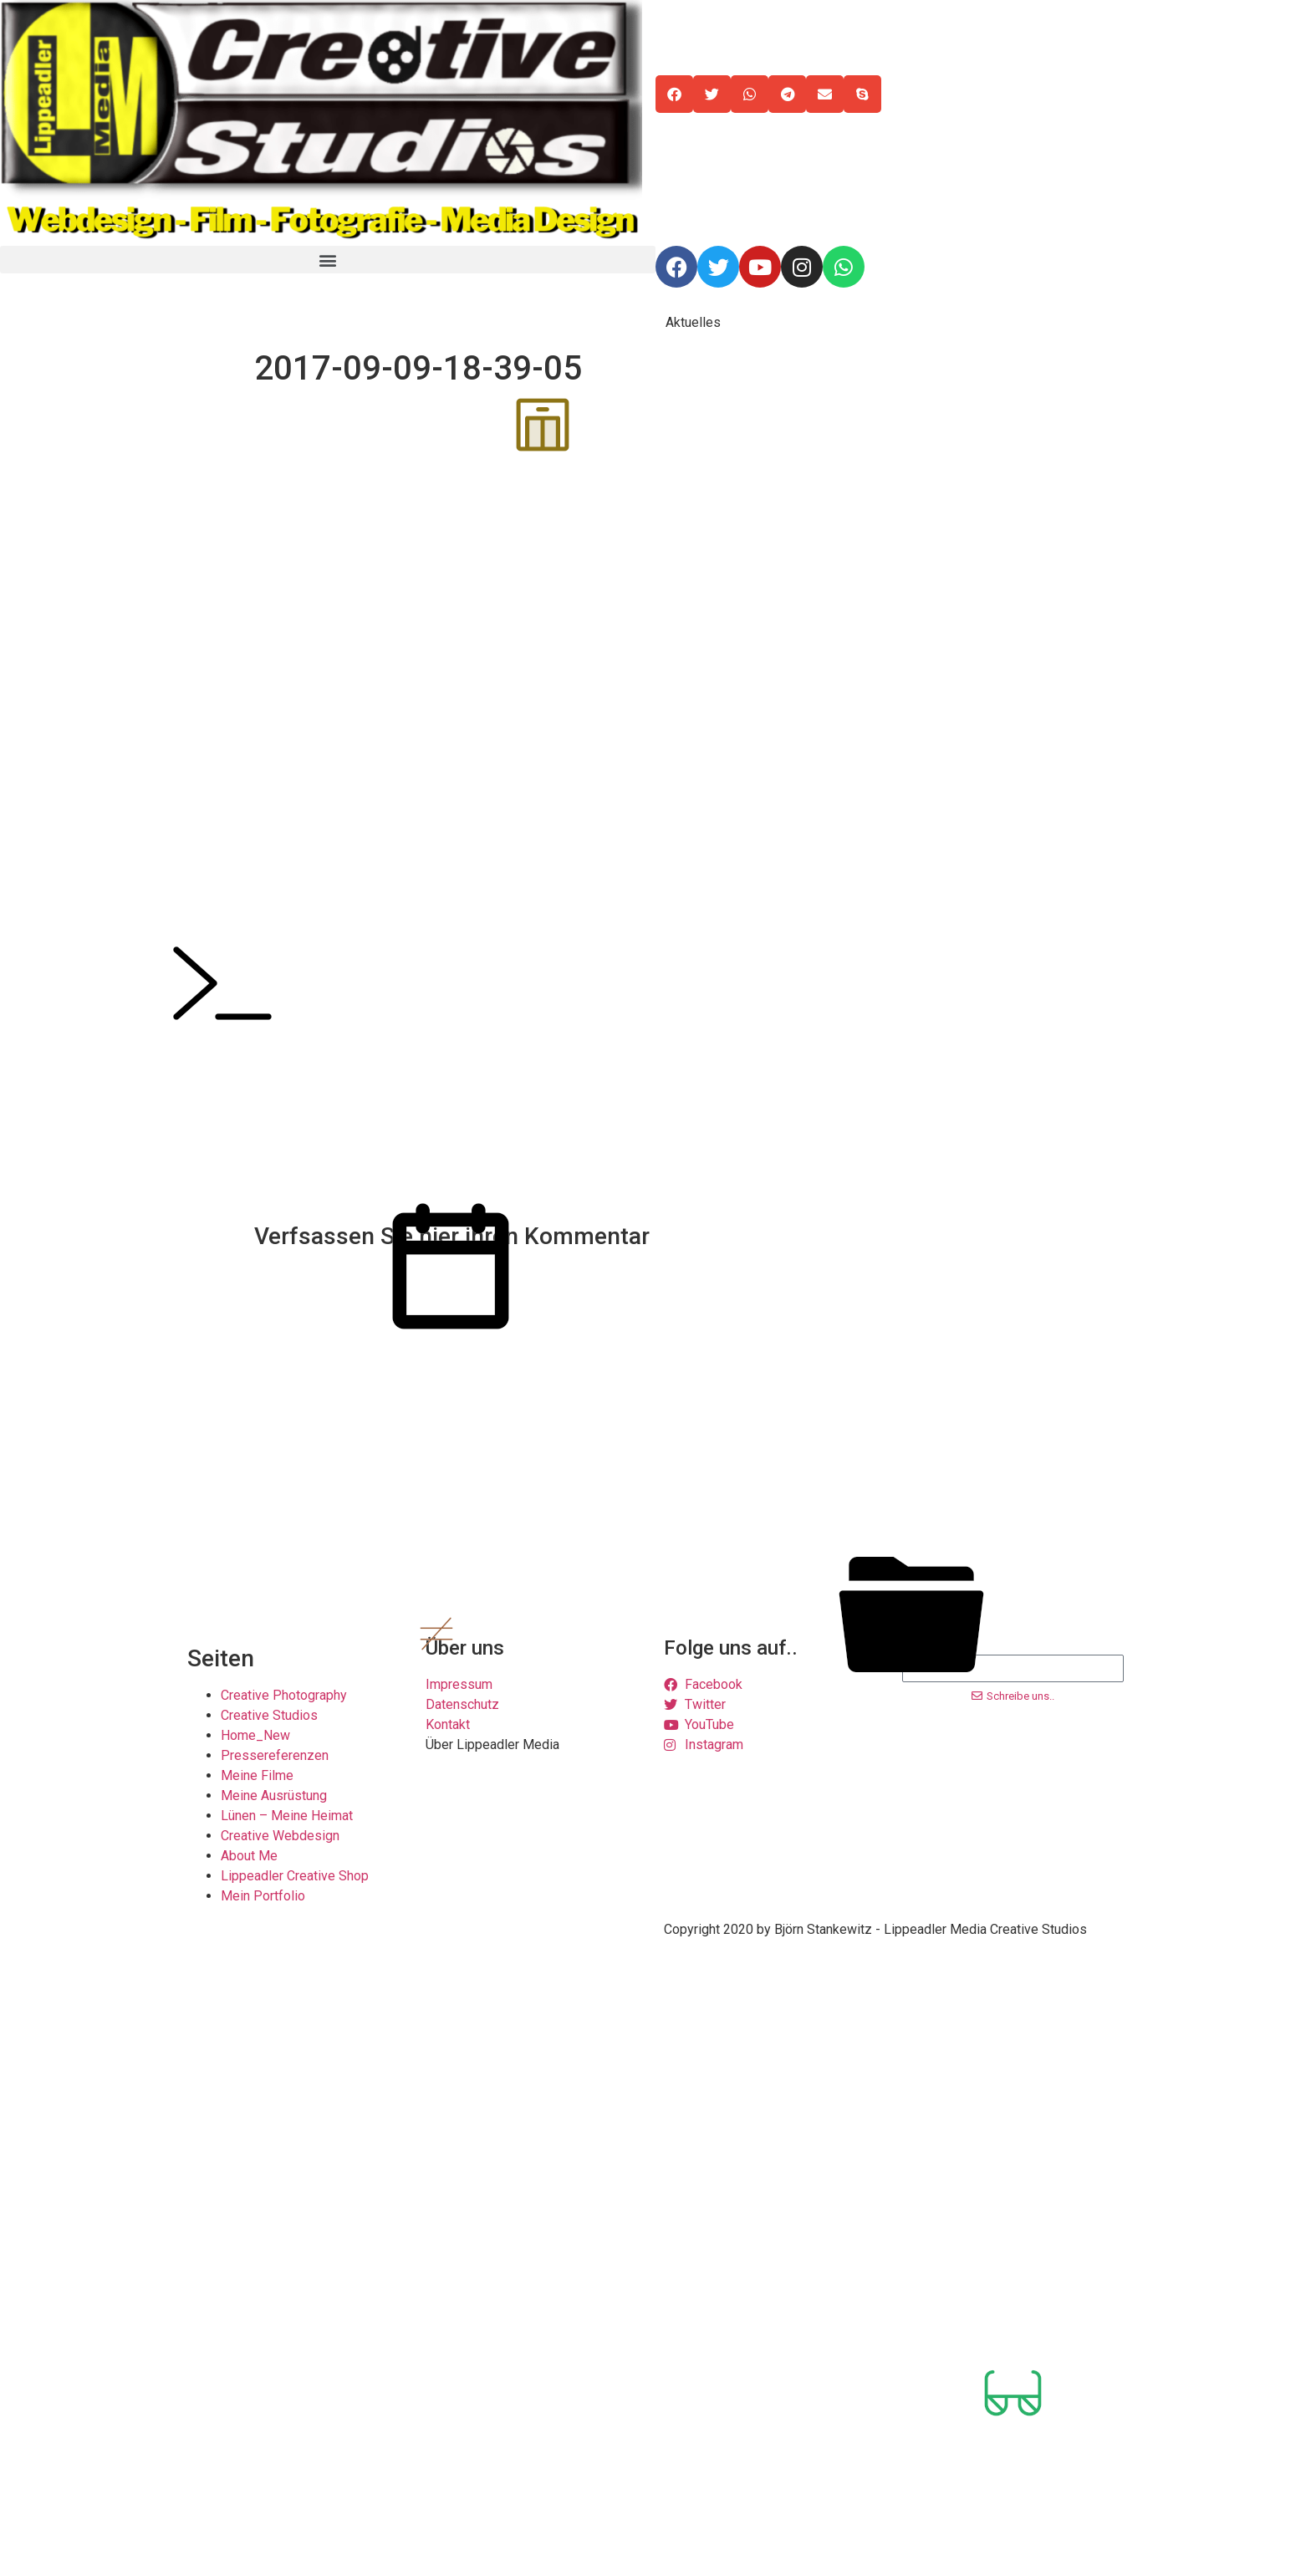 The width and height of the screenshot is (1311, 2576). I want to click on toggle sunglasses or eyewear filter, so click(1013, 2394).